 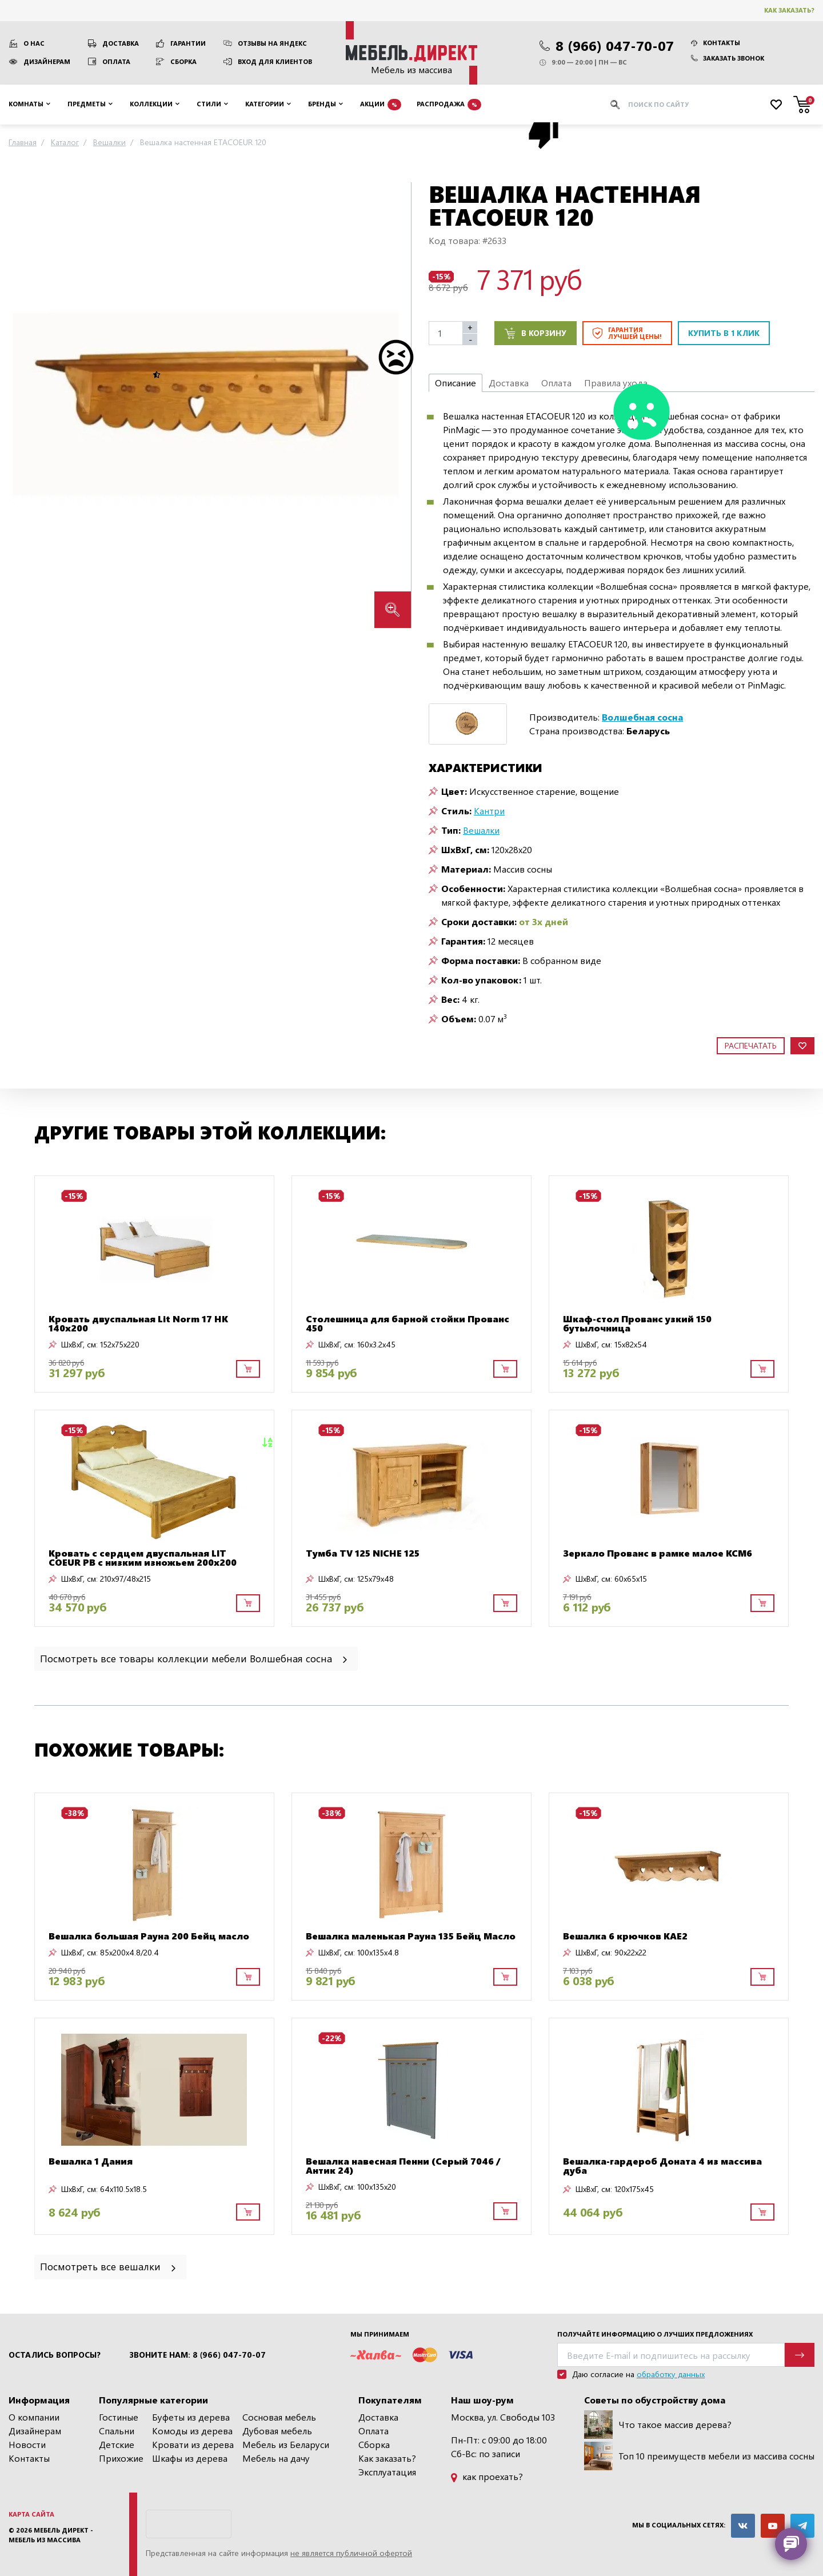 I want to click on sort items alphabetically from A to Z, so click(x=267, y=1442).